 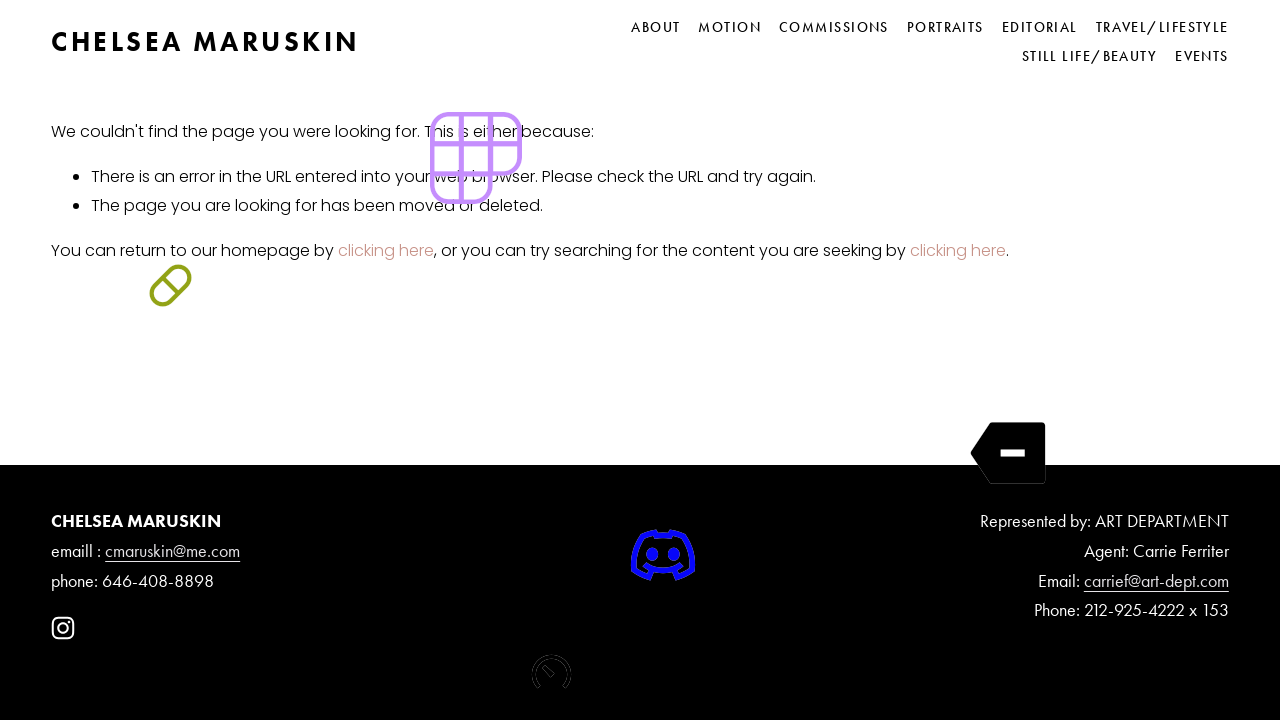 I want to click on open Discord, so click(x=663, y=555).